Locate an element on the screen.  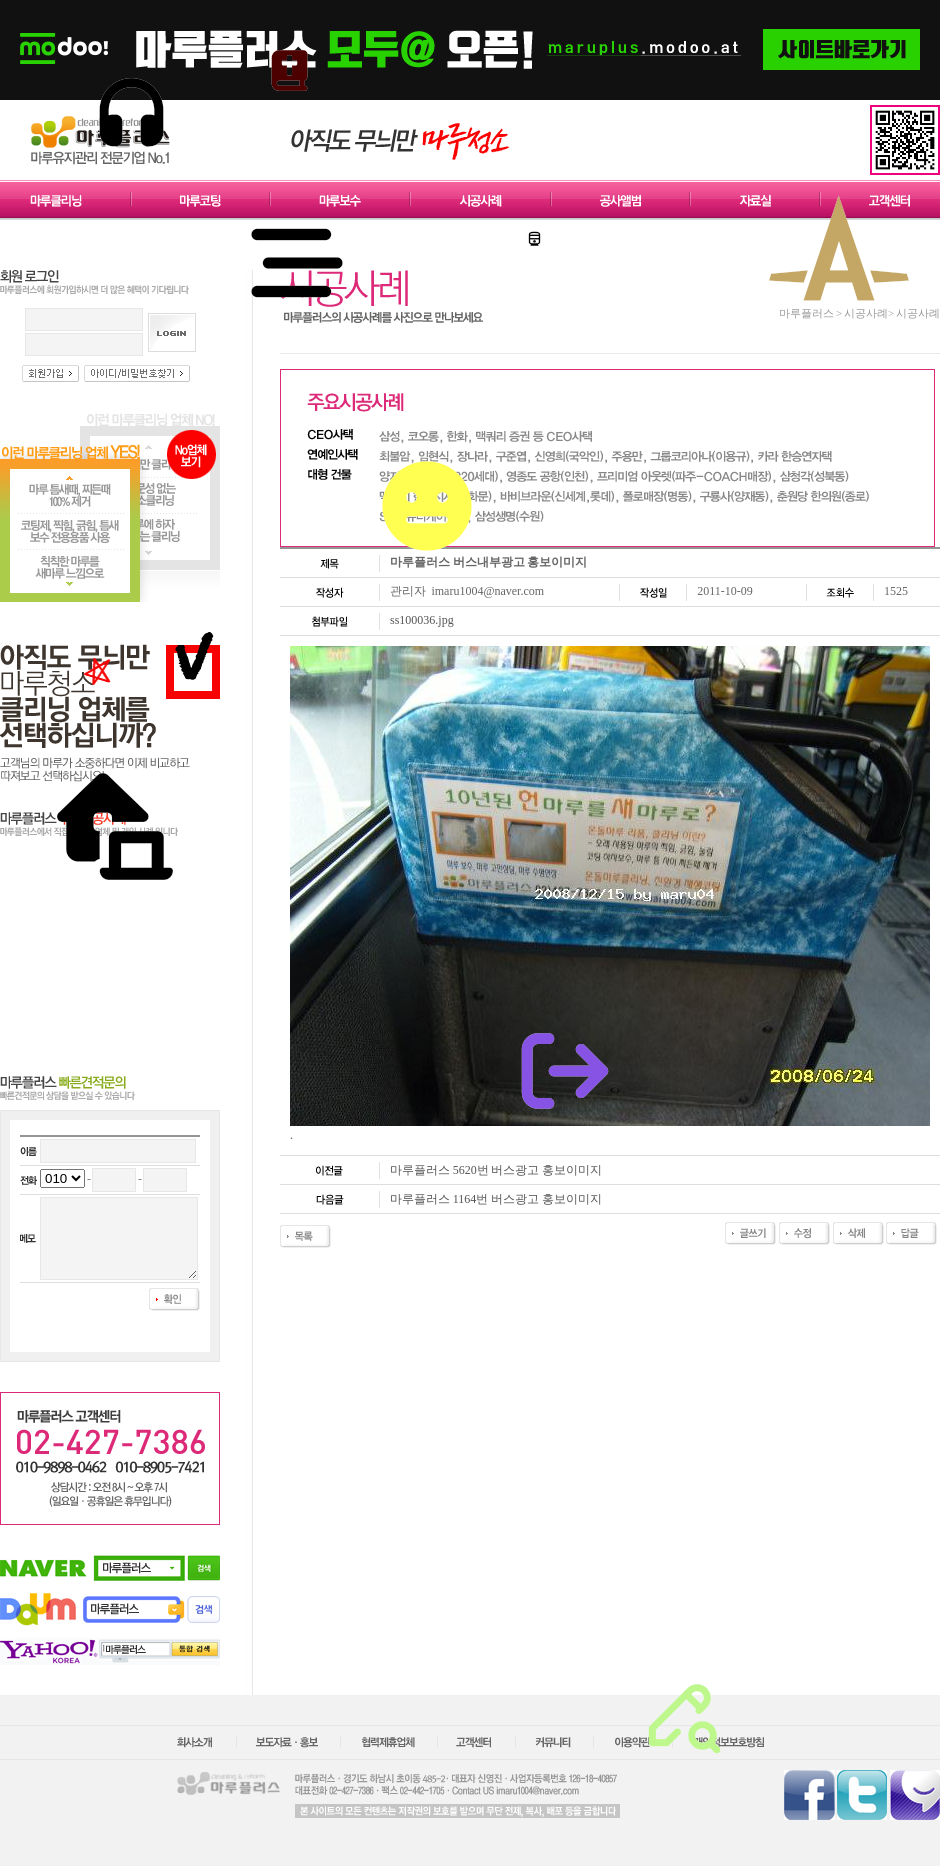
open navigation menu is located at coordinates (297, 263).